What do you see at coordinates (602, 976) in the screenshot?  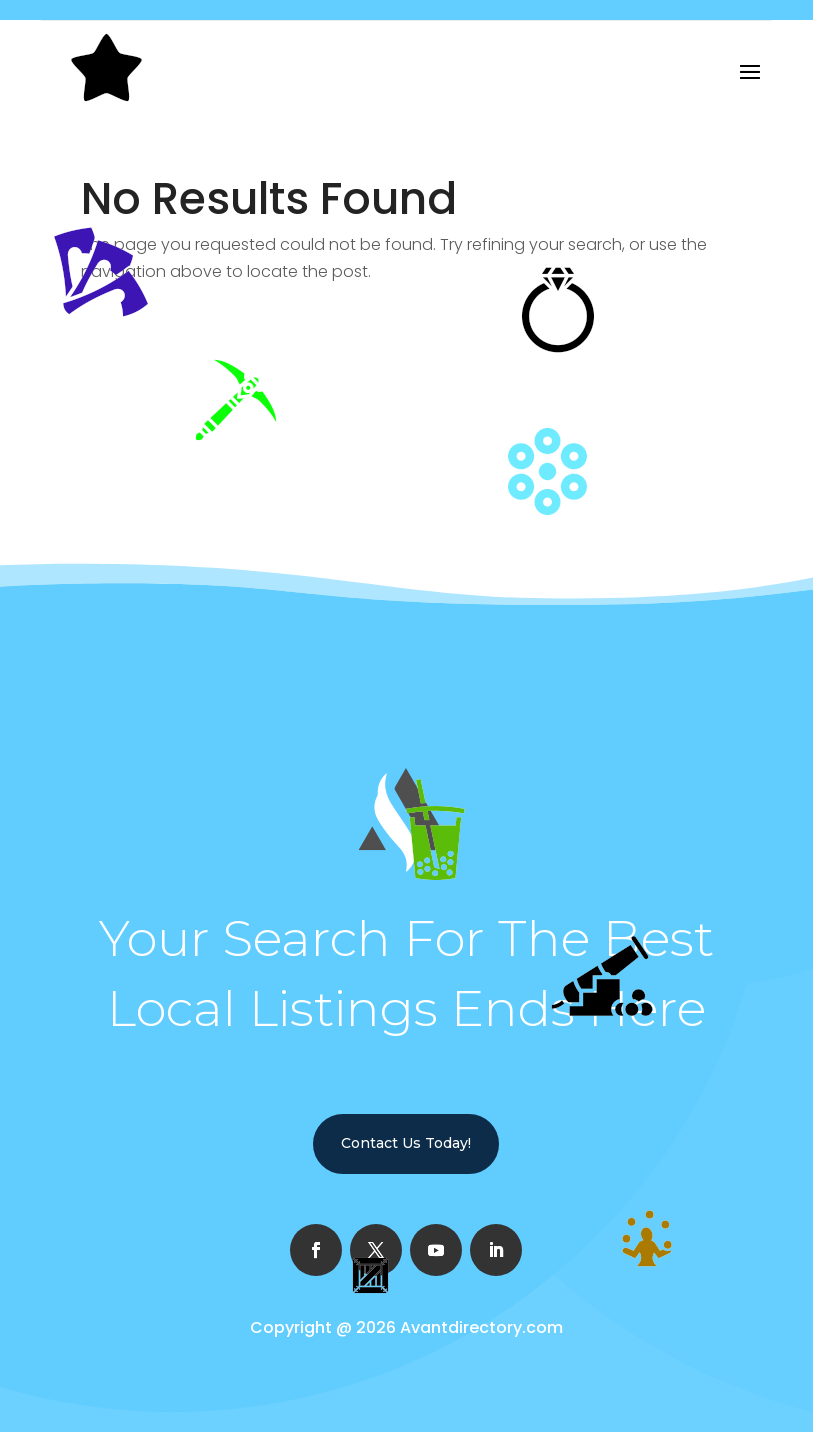 I see `fire cannon in pirate-themed game` at bounding box center [602, 976].